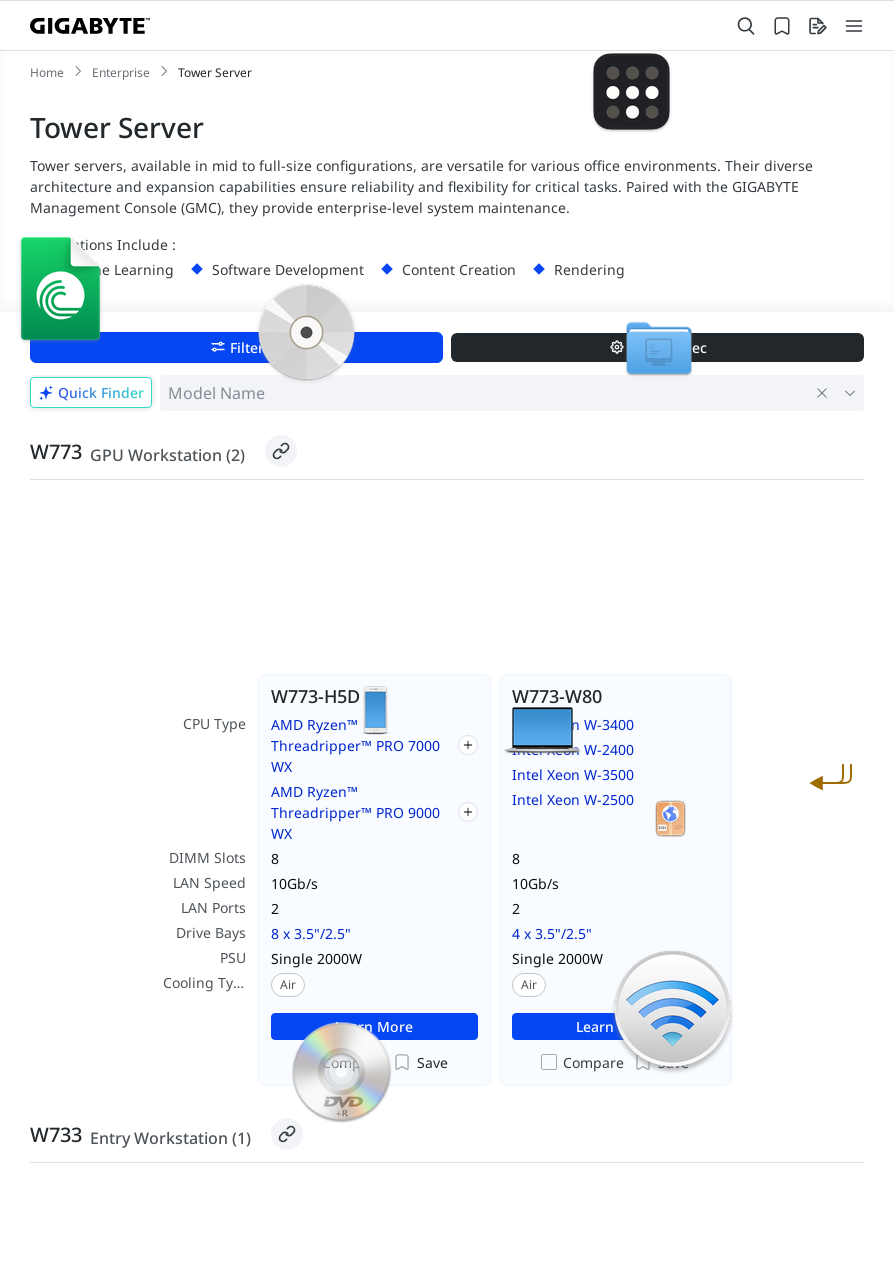 This screenshot has width=894, height=1288. Describe the element at coordinates (60, 288) in the screenshot. I see `a torrent file ready to open with BitTorrent client` at that location.